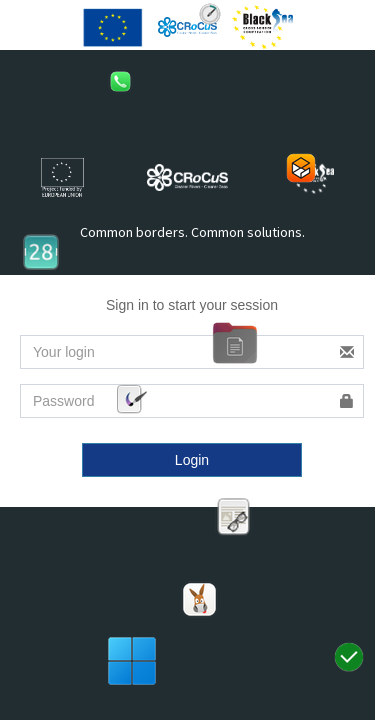 This screenshot has height=720, width=375. Describe the element at coordinates (41, 252) in the screenshot. I see `open gnome calendar app` at that location.